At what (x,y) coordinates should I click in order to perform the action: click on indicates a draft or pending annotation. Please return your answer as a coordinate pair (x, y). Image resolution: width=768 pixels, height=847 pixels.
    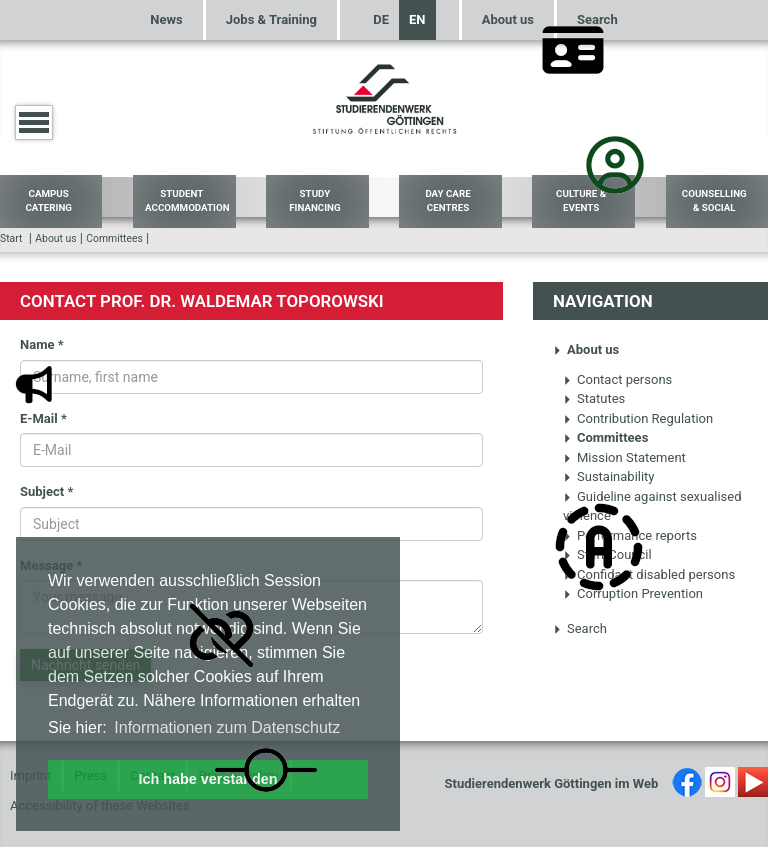
    Looking at the image, I should click on (599, 547).